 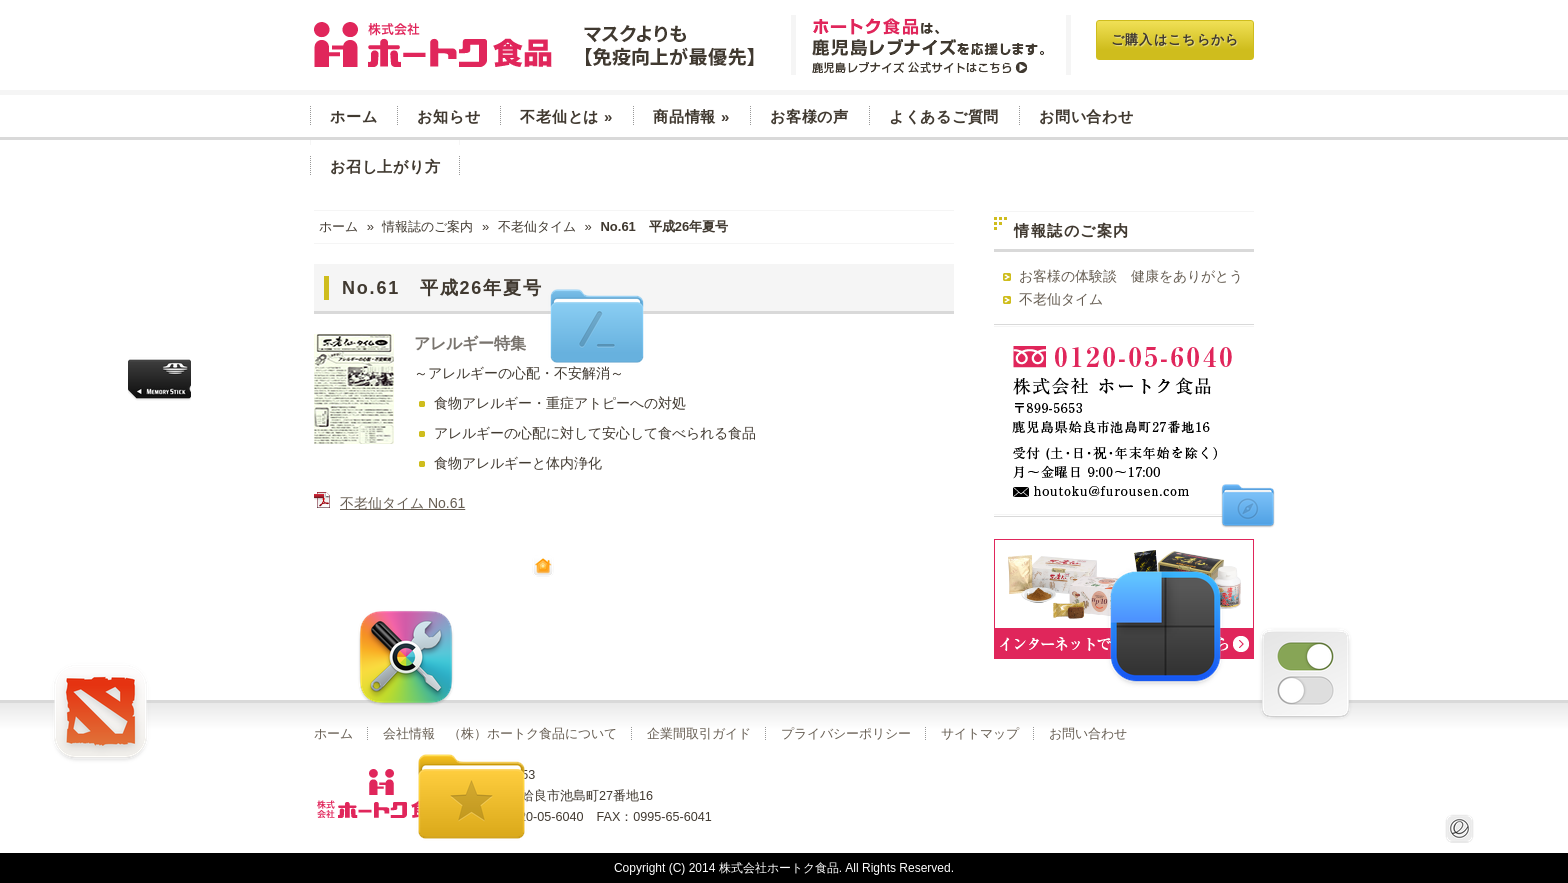 I want to click on switch between virtual desktops or workspaces, so click(x=1165, y=626).